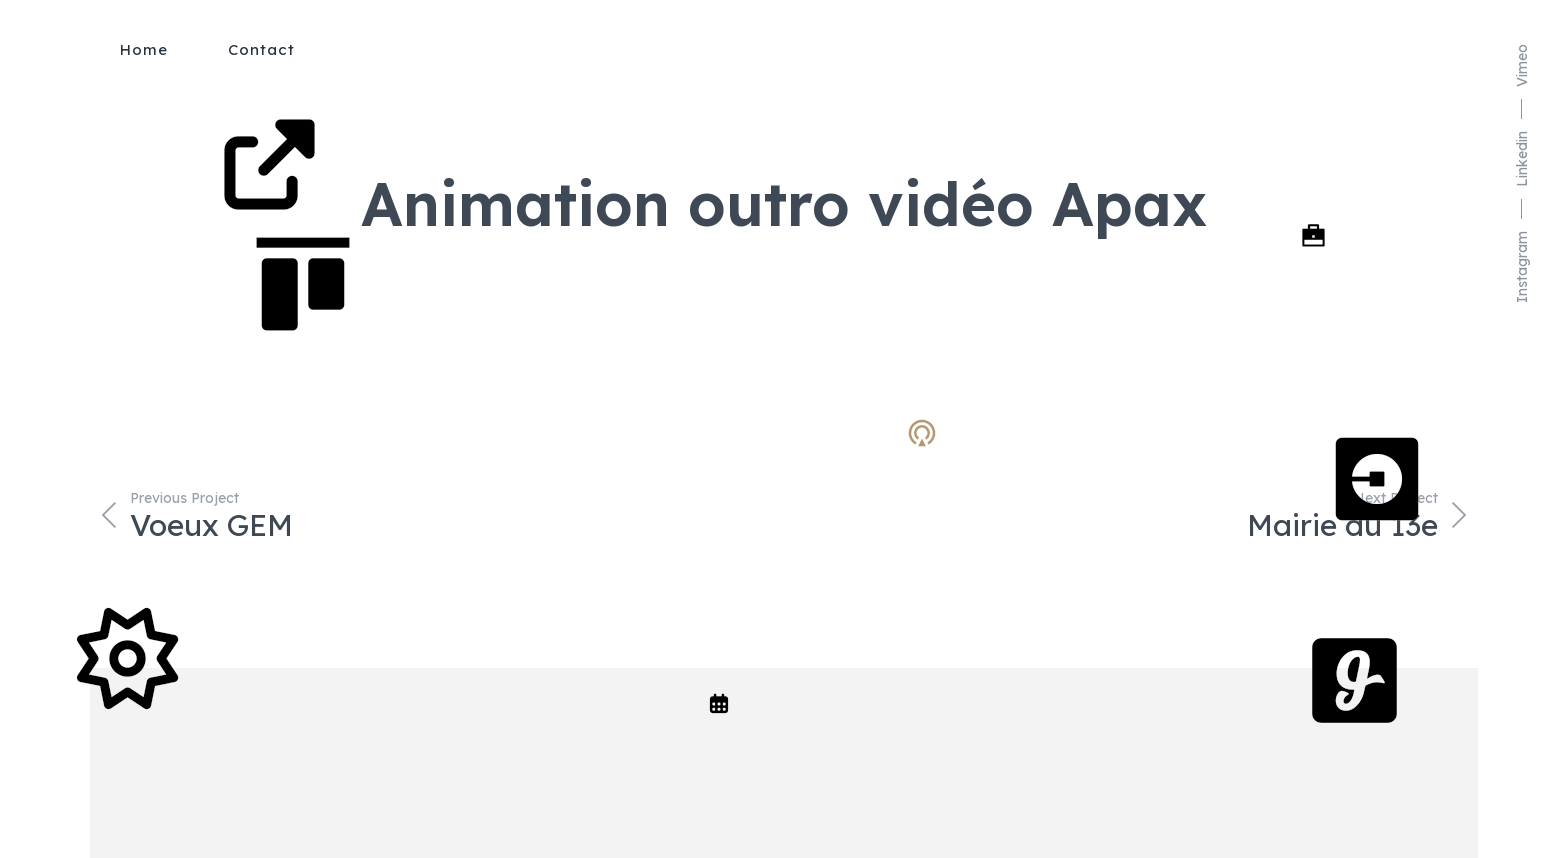  Describe the element at coordinates (922, 433) in the screenshot. I see `enable GPS or location tracking` at that location.